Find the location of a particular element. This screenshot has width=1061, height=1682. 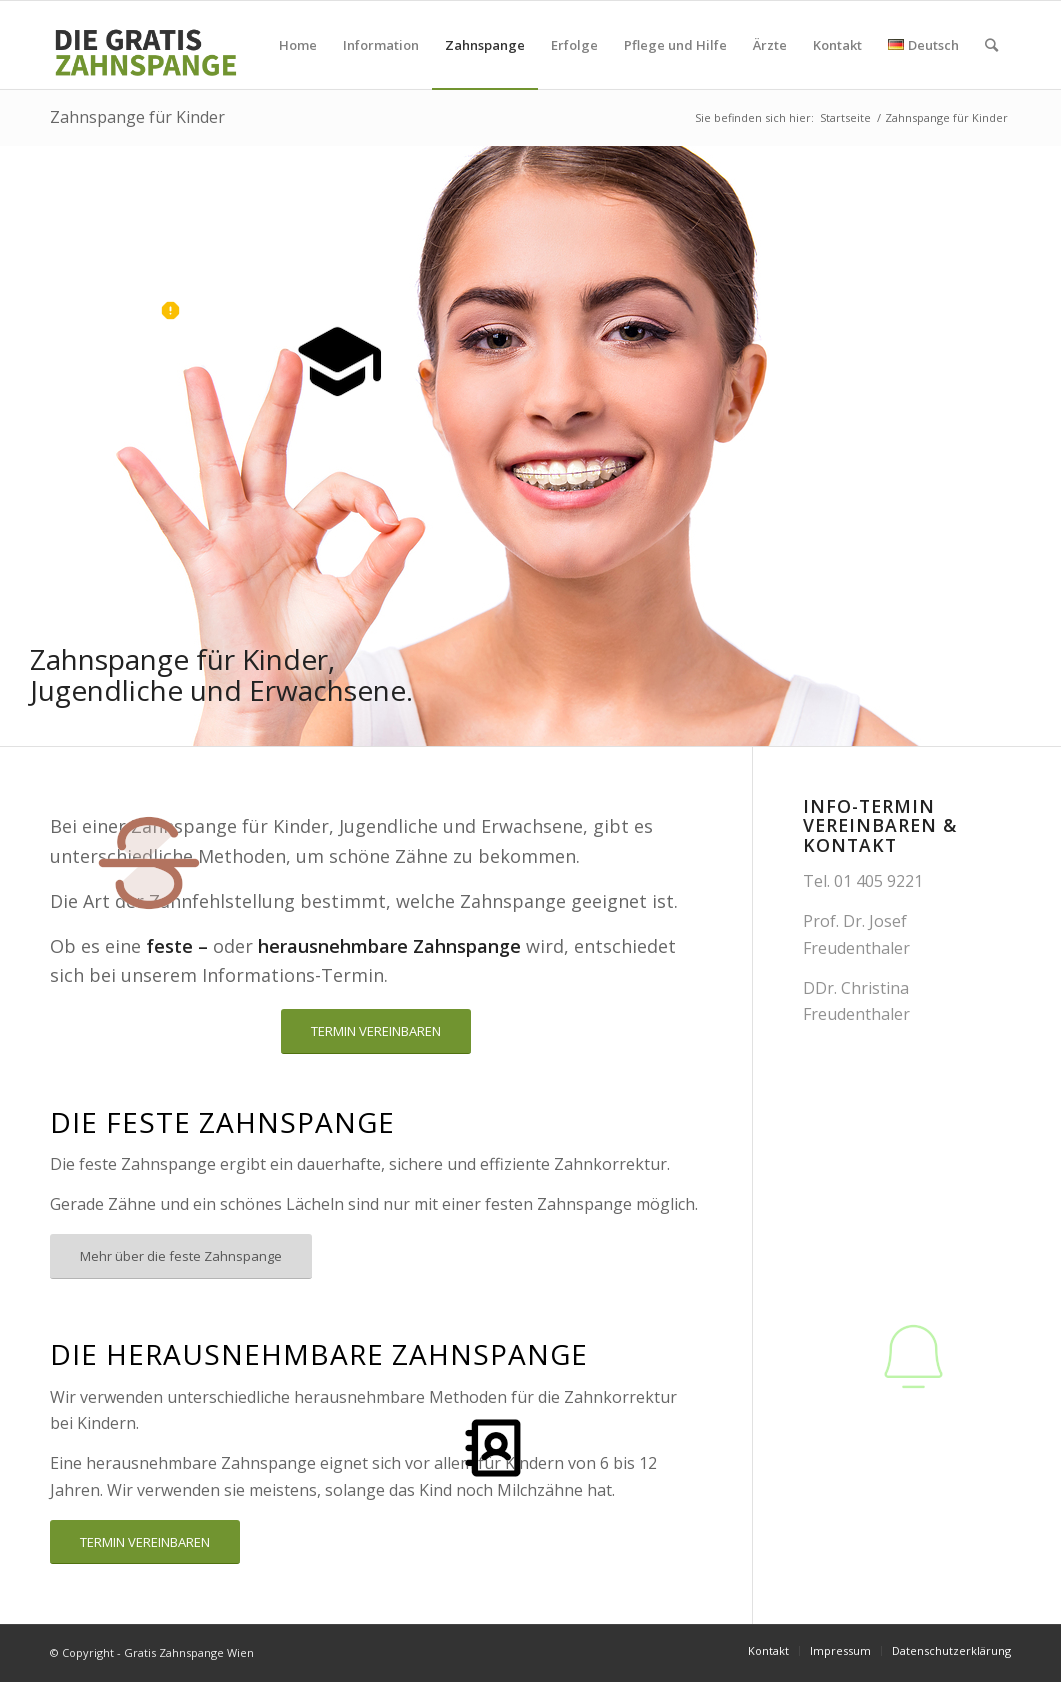

indicates a critical error or warning is located at coordinates (170, 310).